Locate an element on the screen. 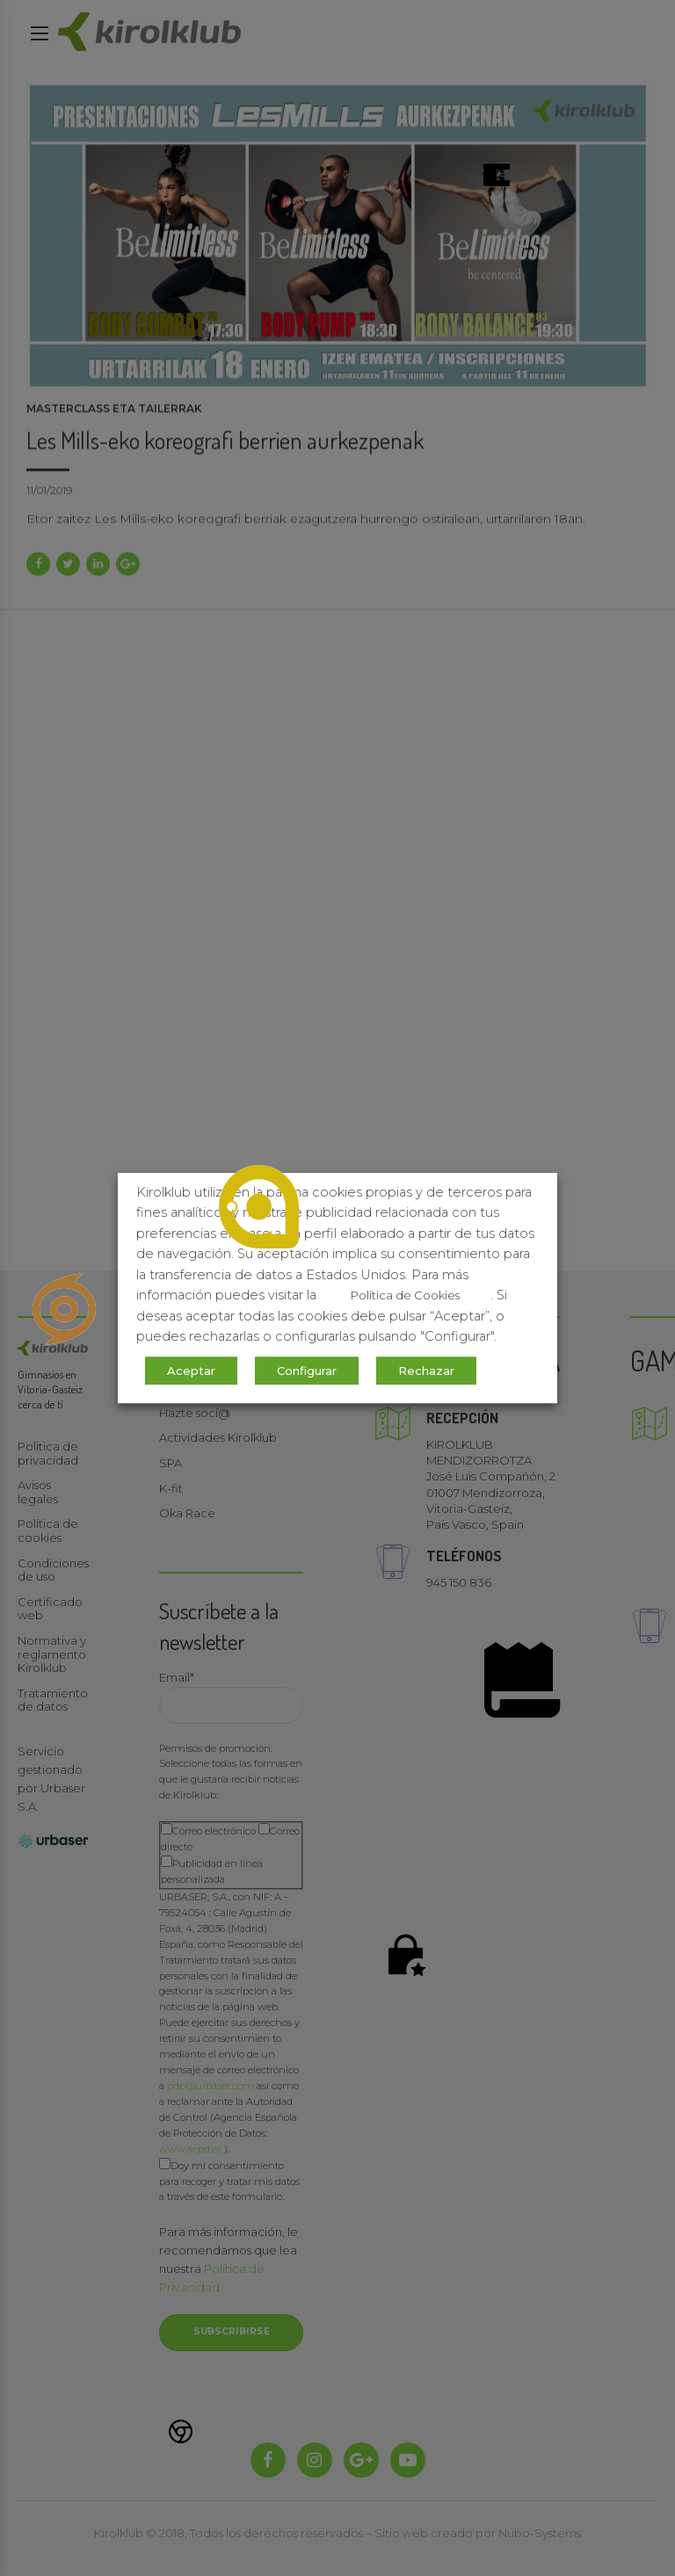  indicates typhoon or hurricane weather alert is located at coordinates (64, 1309).